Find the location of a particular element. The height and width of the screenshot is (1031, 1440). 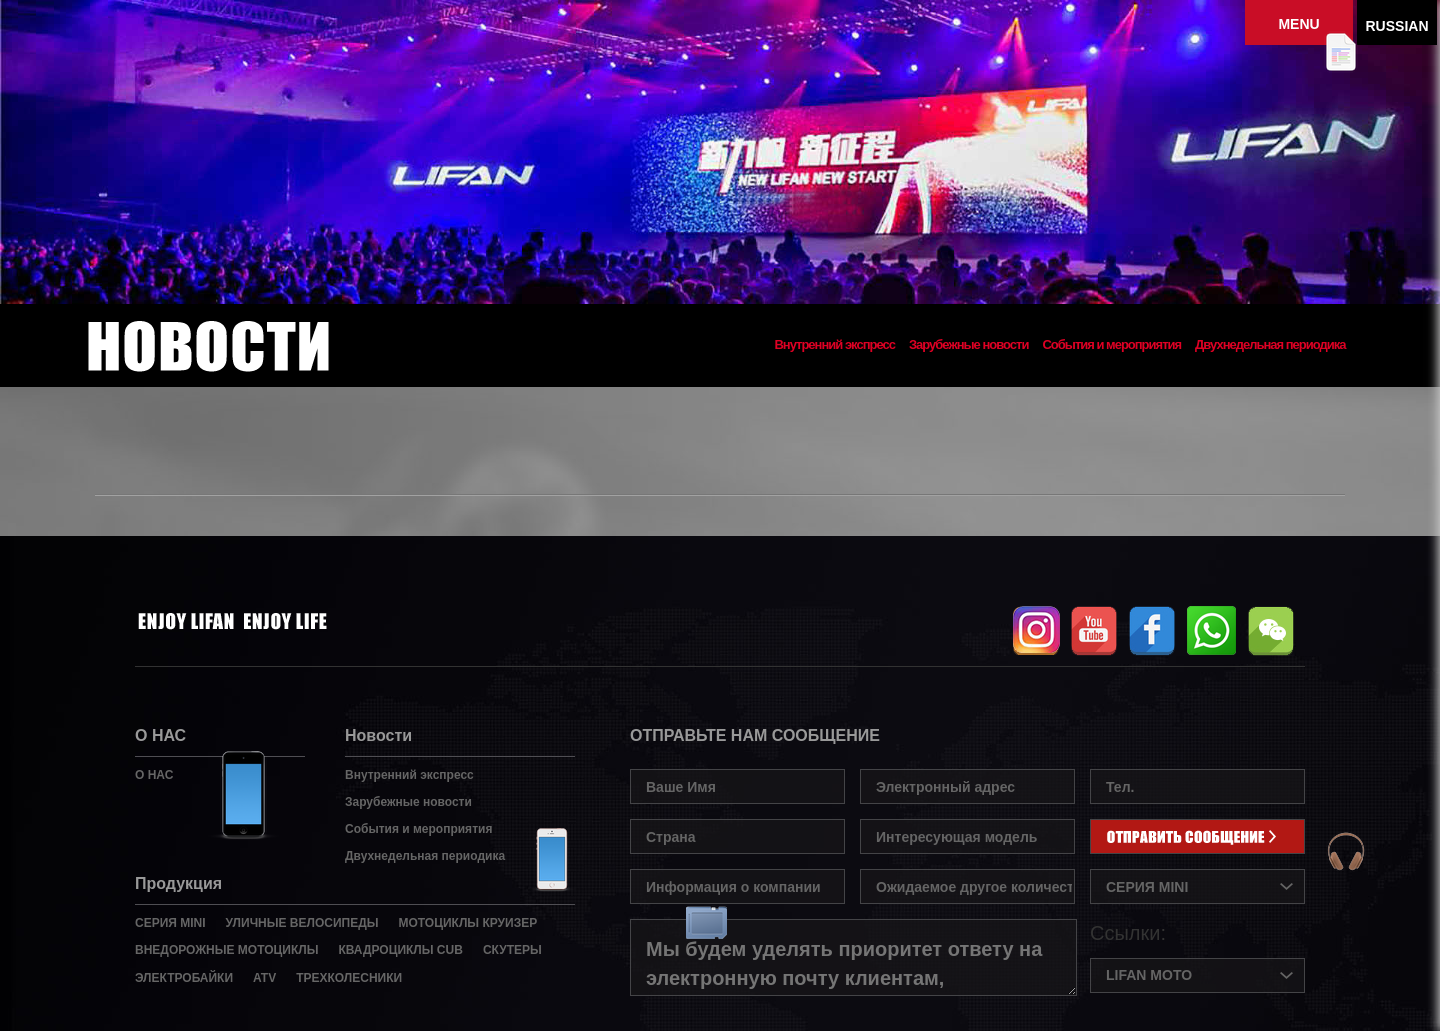

connect bluetooth headphones is located at coordinates (1346, 852).